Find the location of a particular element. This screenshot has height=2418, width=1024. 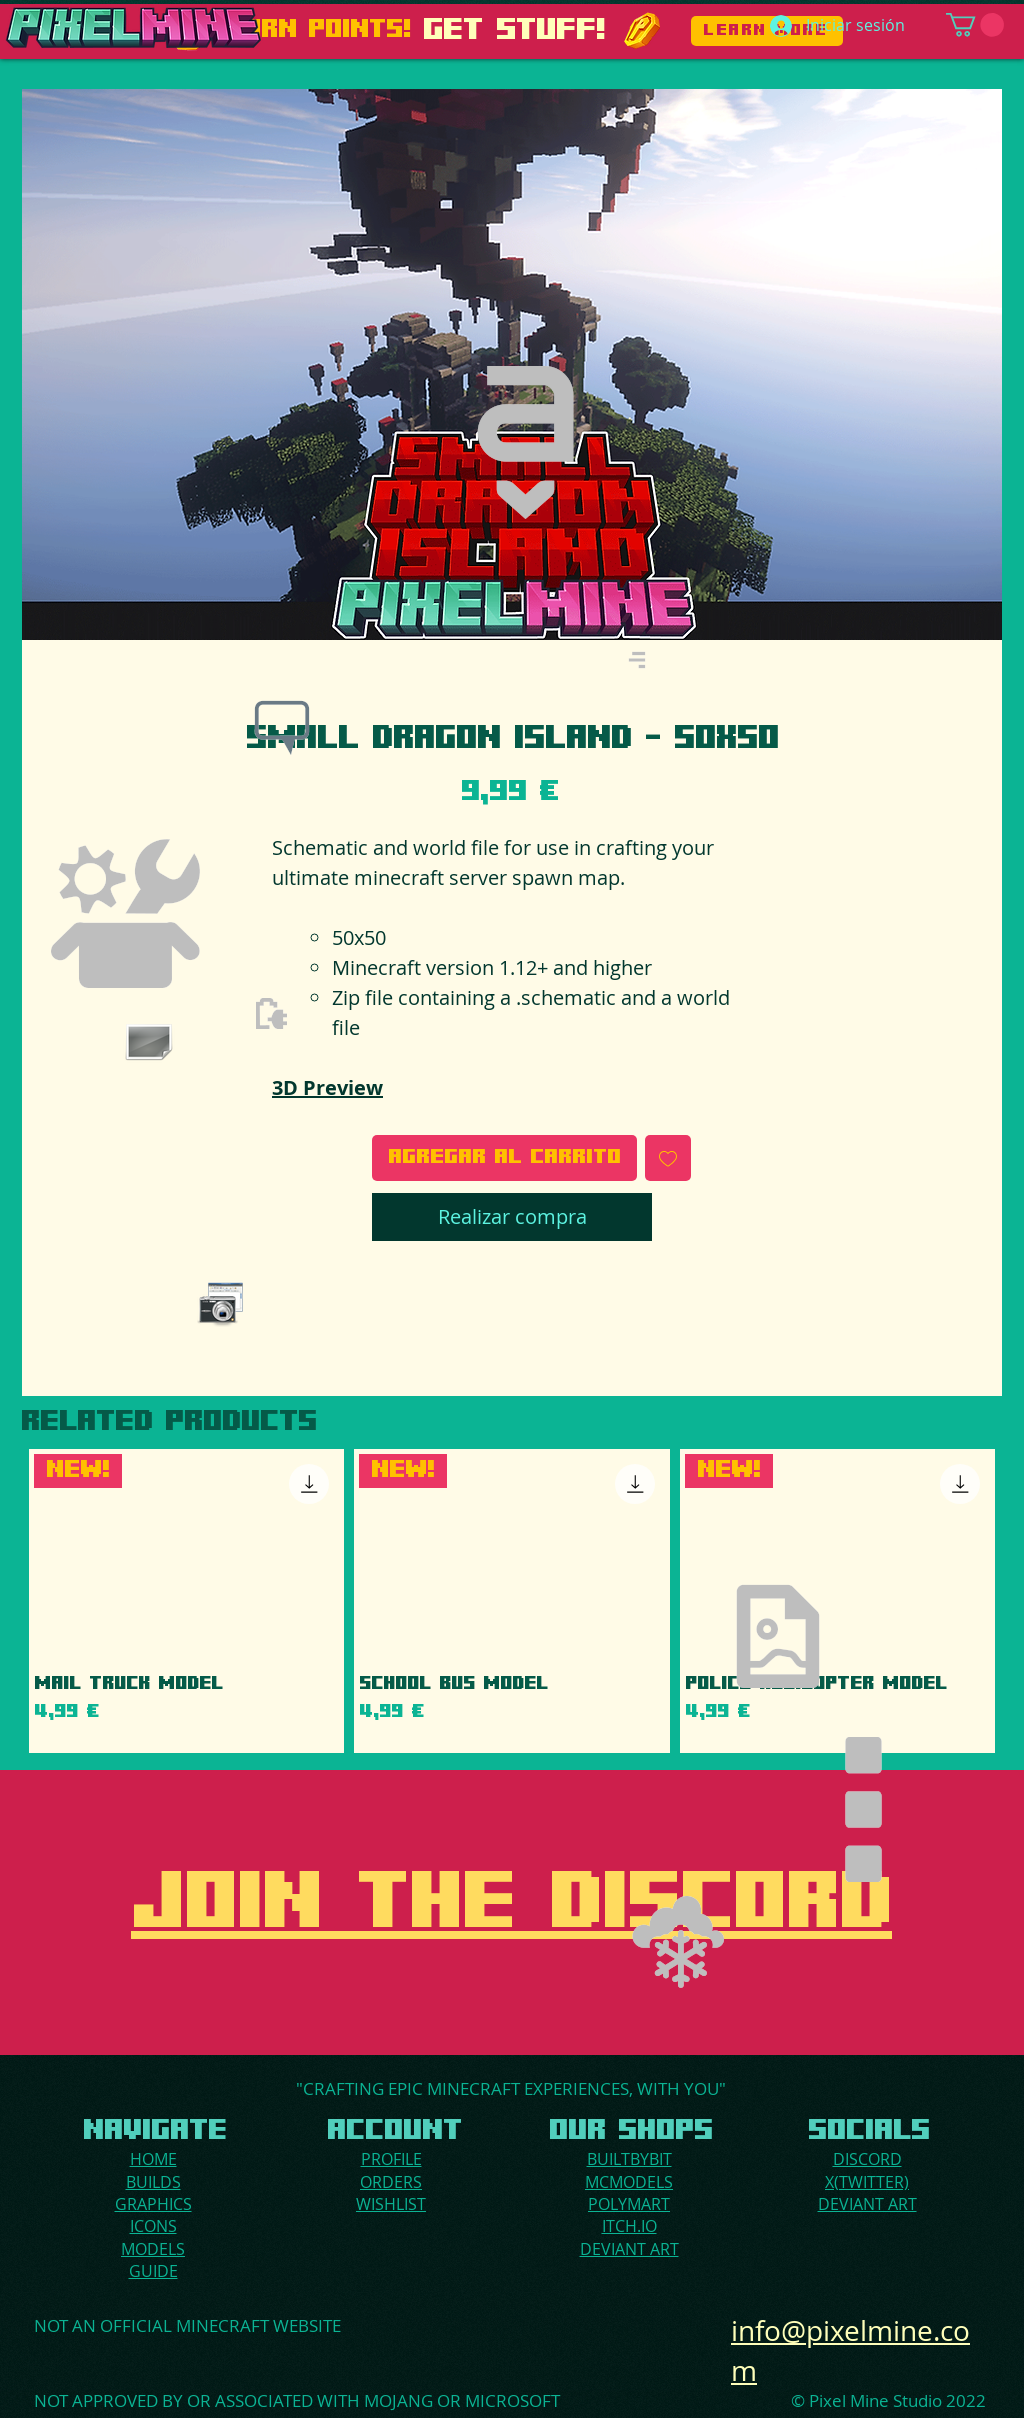

indicates a drawing or illustration file is located at coordinates (778, 1633).